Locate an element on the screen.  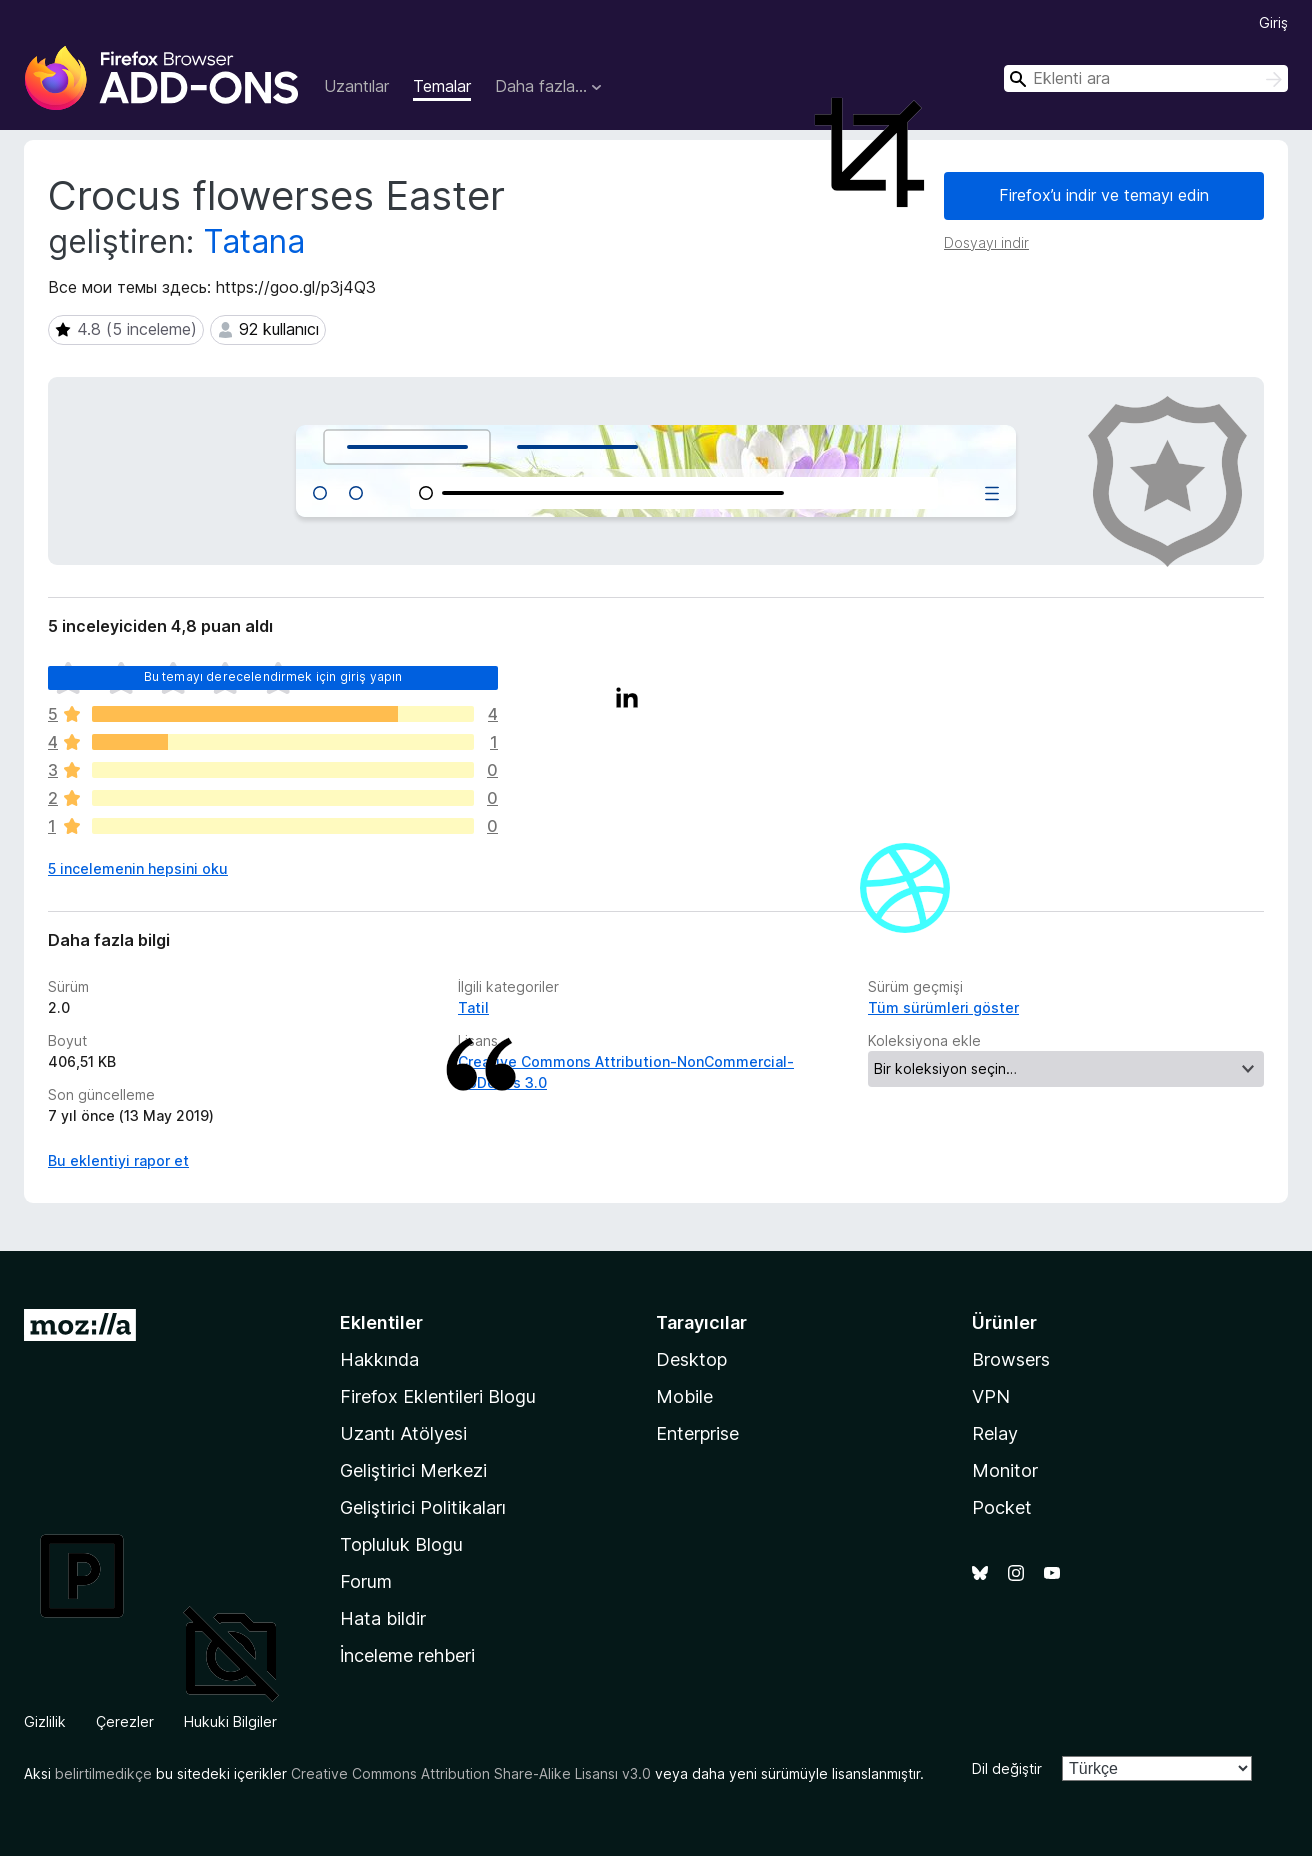
insert a block quote is located at coordinates (481, 1065).